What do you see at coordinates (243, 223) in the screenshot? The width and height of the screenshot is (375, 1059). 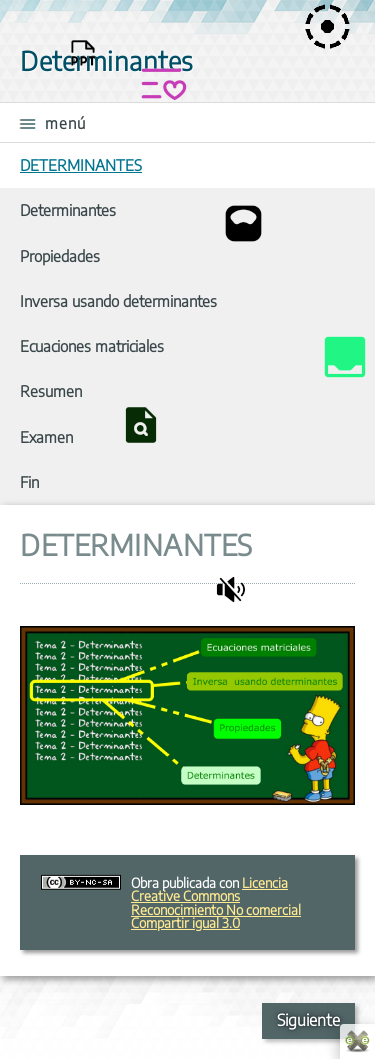 I see `view weight or body measurements` at bounding box center [243, 223].